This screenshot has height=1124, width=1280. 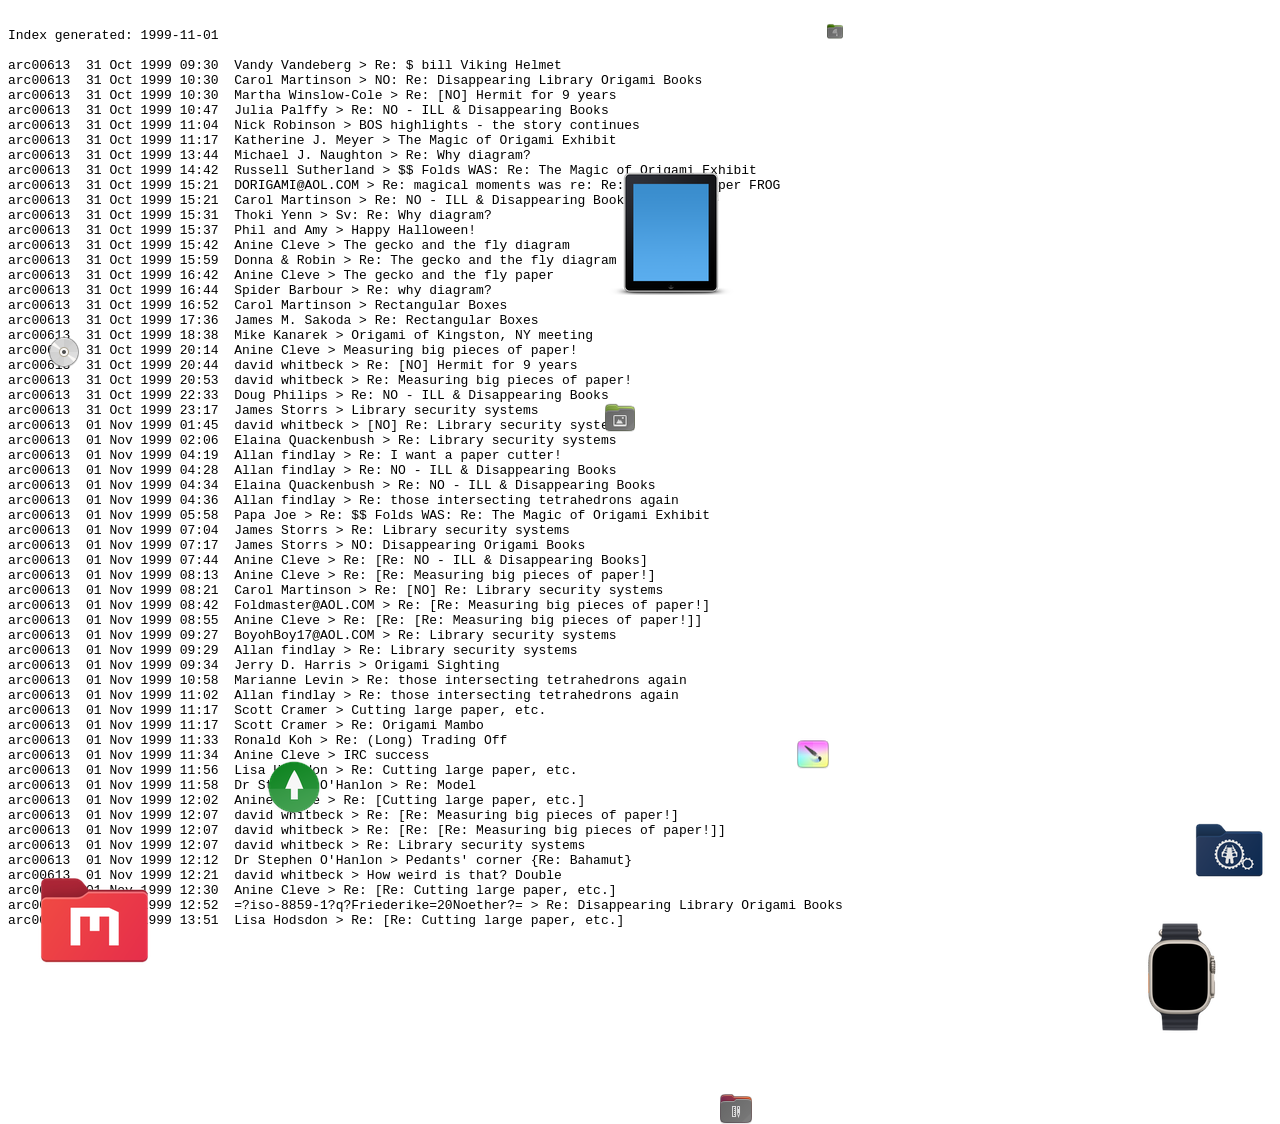 What do you see at coordinates (671, 233) in the screenshot?
I see `indicates a connected iPad device` at bounding box center [671, 233].